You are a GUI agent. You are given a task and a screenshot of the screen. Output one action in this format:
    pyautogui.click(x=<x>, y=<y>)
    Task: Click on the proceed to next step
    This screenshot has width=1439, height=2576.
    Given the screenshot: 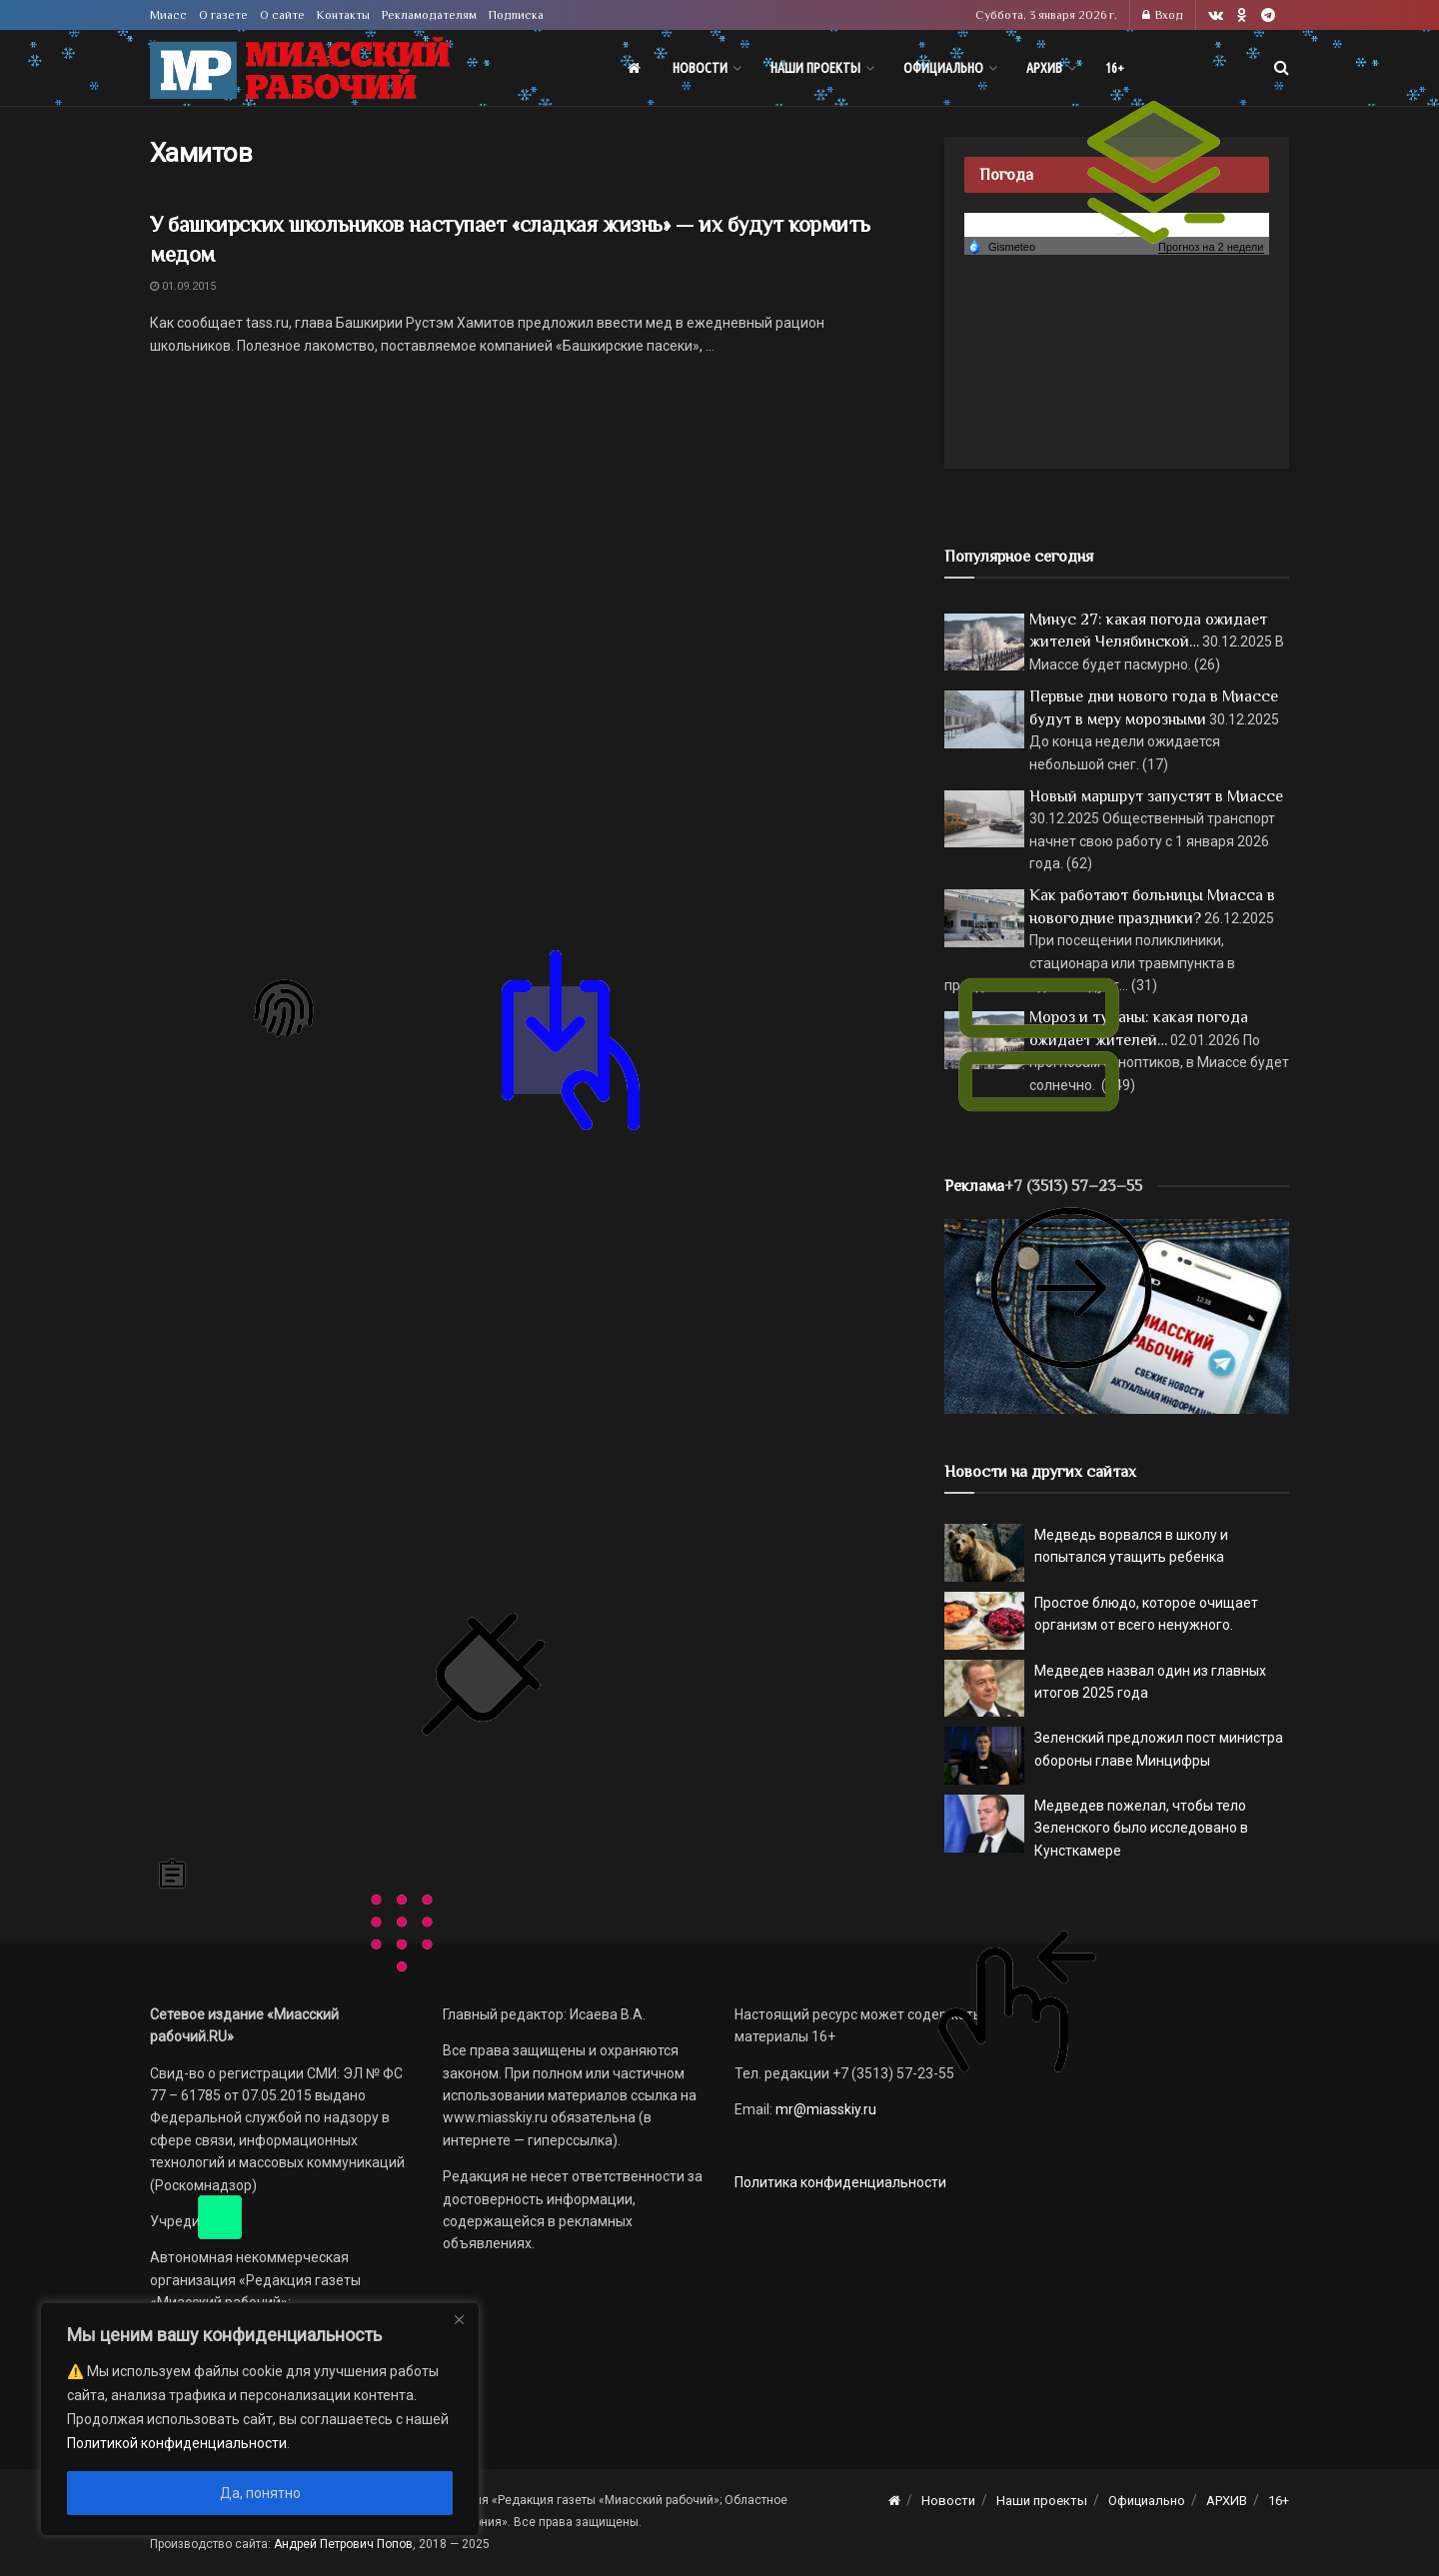 What is the action you would take?
    pyautogui.click(x=1071, y=1288)
    